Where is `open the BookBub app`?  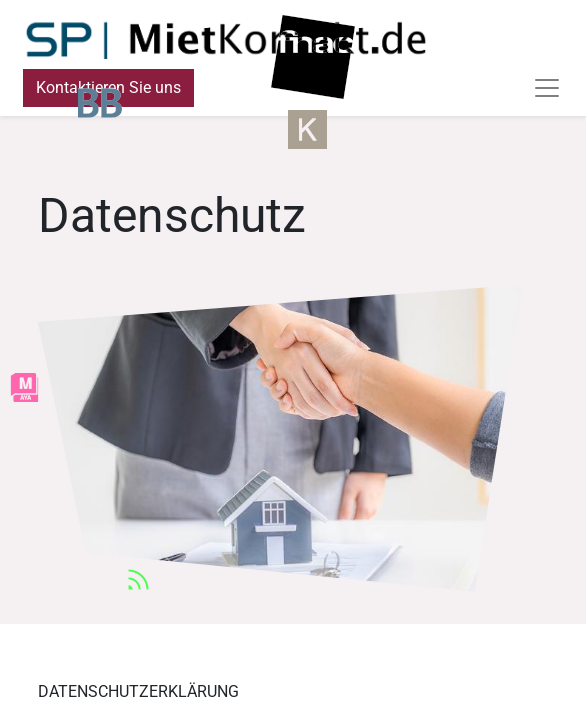 open the BookBub app is located at coordinates (100, 103).